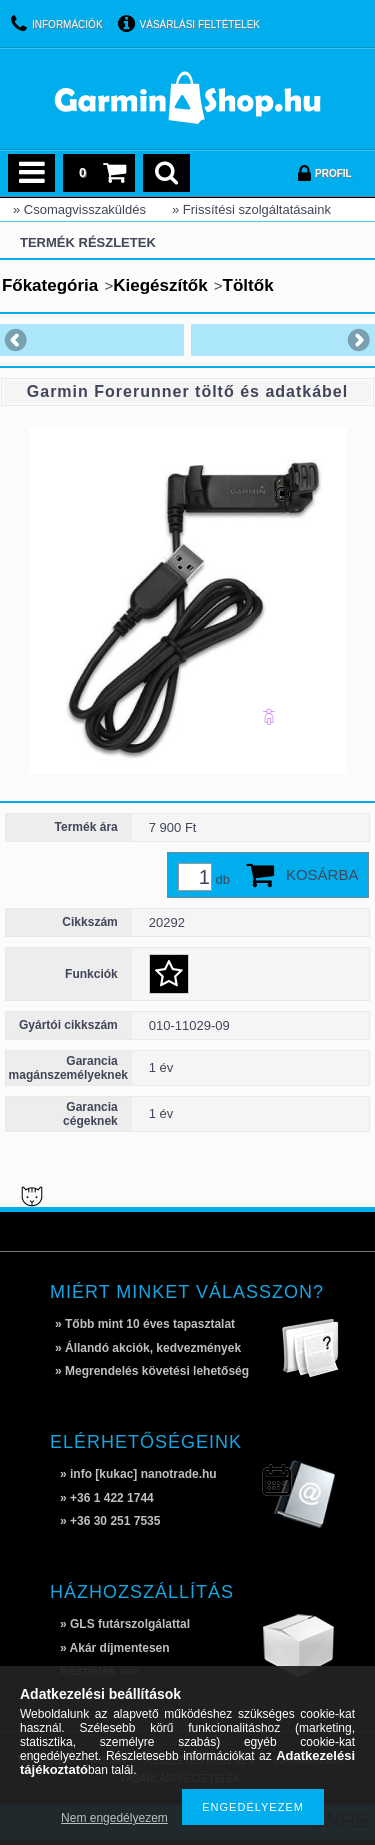  What do you see at coordinates (269, 717) in the screenshot?
I see `select moped or scooter delivery option` at bounding box center [269, 717].